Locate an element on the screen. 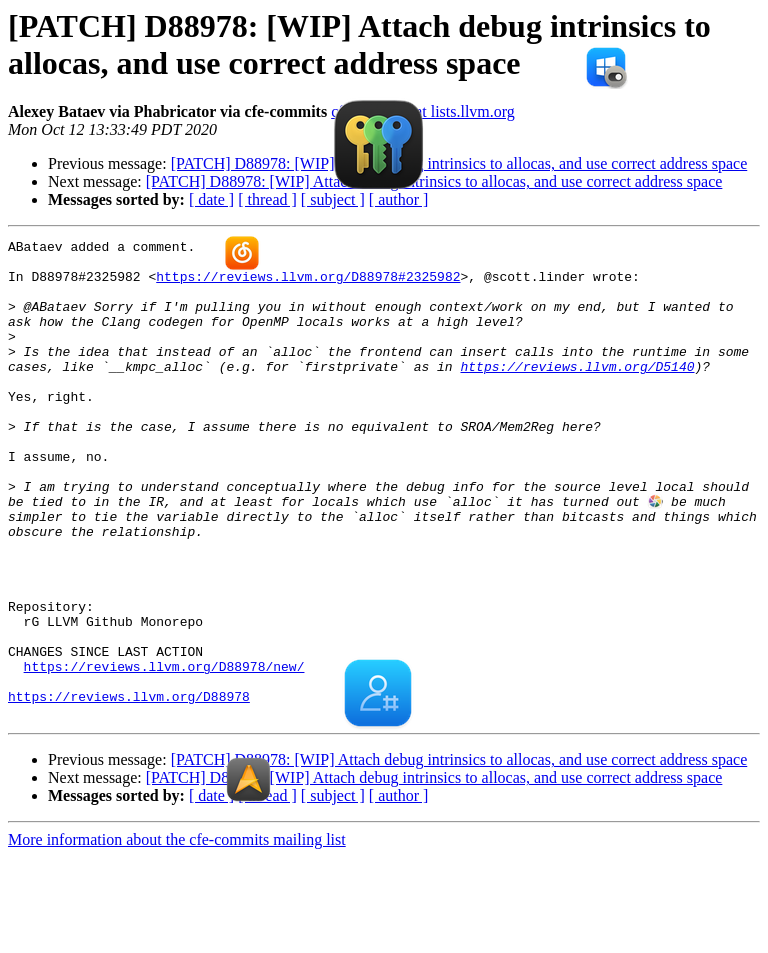 The image size is (768, 953). access sudo or admin user preferences is located at coordinates (378, 693).